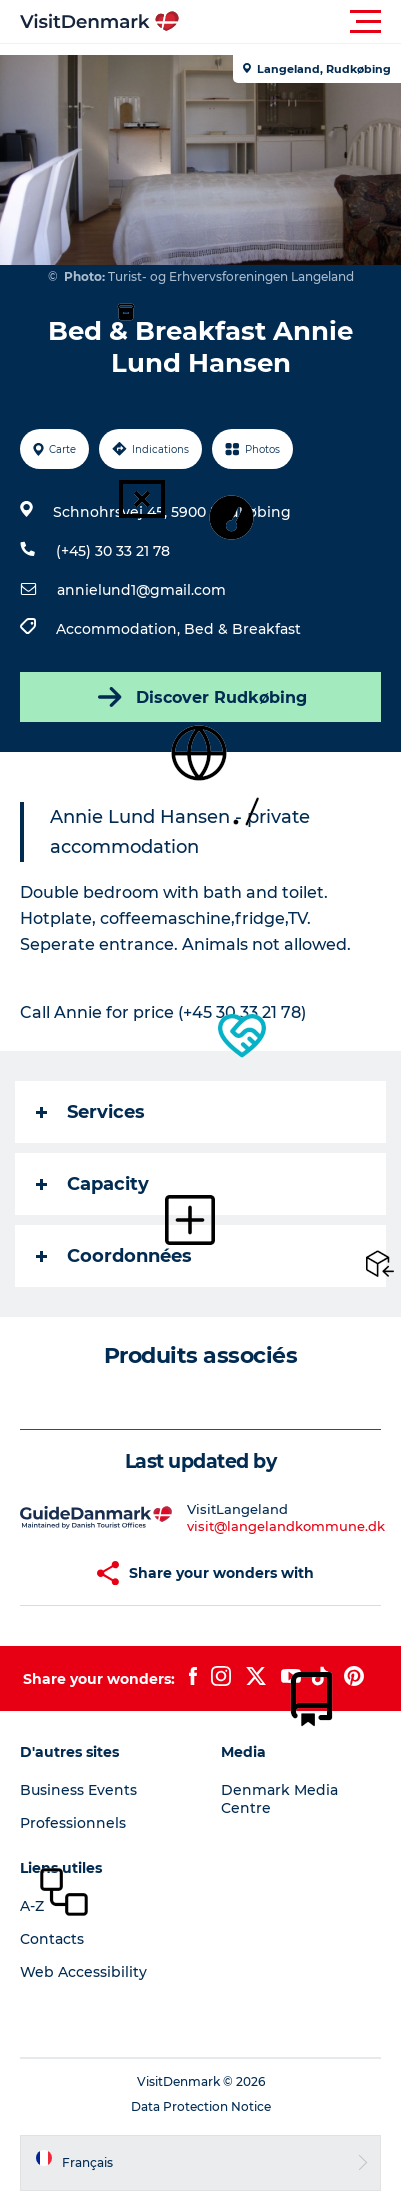  Describe the element at coordinates (199, 753) in the screenshot. I see `access global or international settings` at that location.